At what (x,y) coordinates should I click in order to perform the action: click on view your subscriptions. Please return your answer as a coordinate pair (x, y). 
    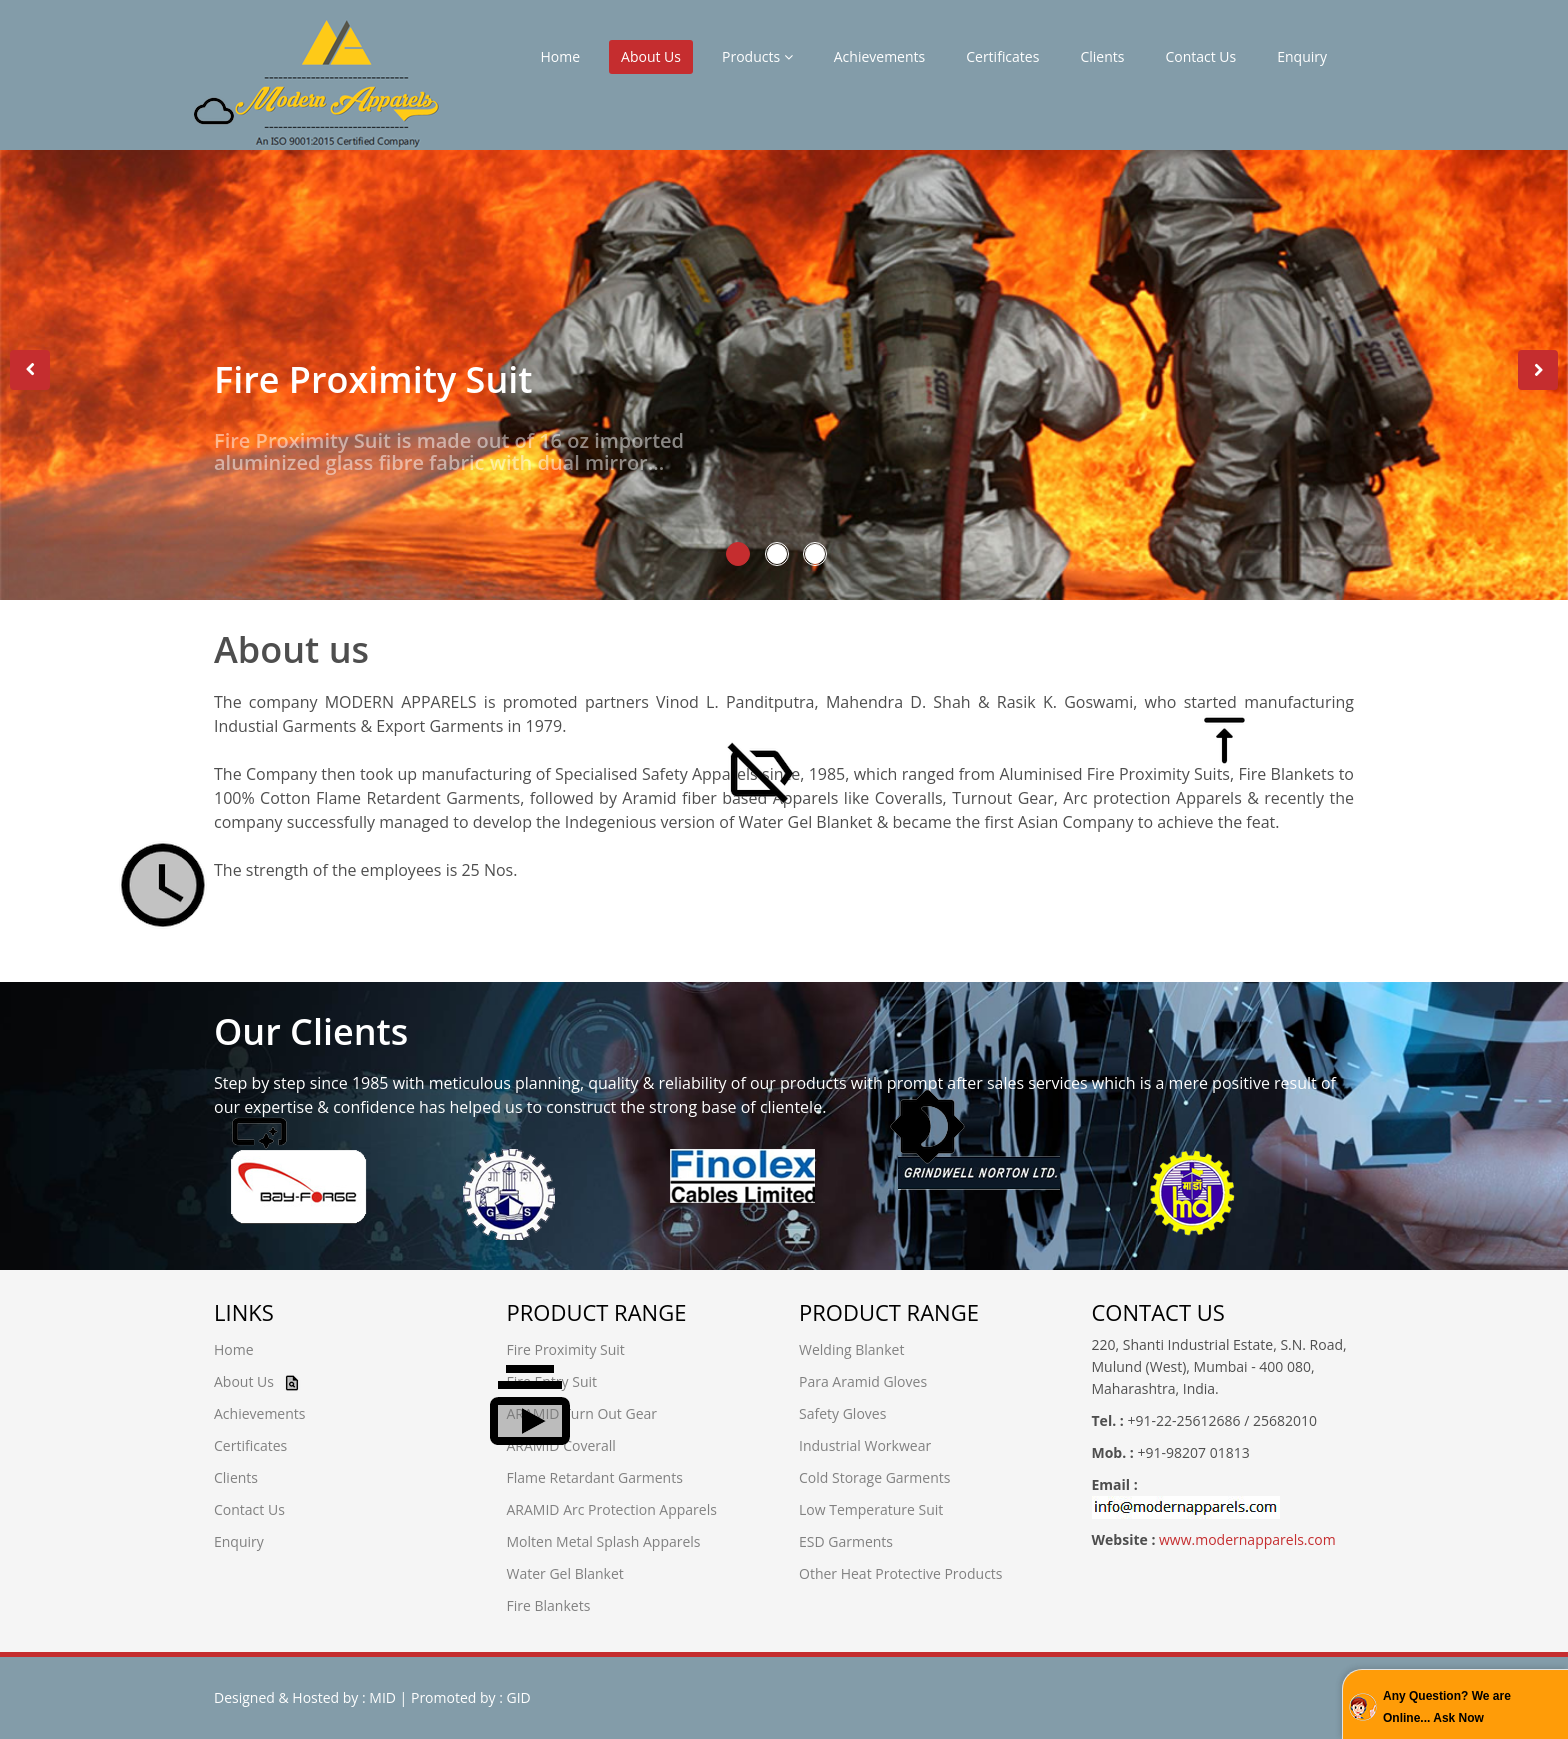
    Looking at the image, I should click on (530, 1405).